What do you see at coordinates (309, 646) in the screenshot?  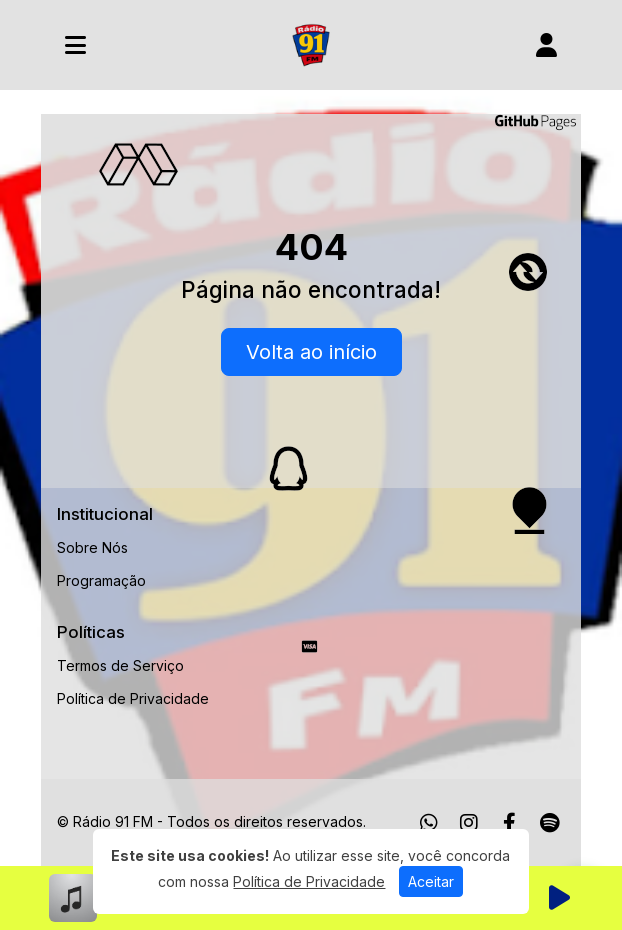 I see `pay with Visa credit or debit card` at bounding box center [309, 646].